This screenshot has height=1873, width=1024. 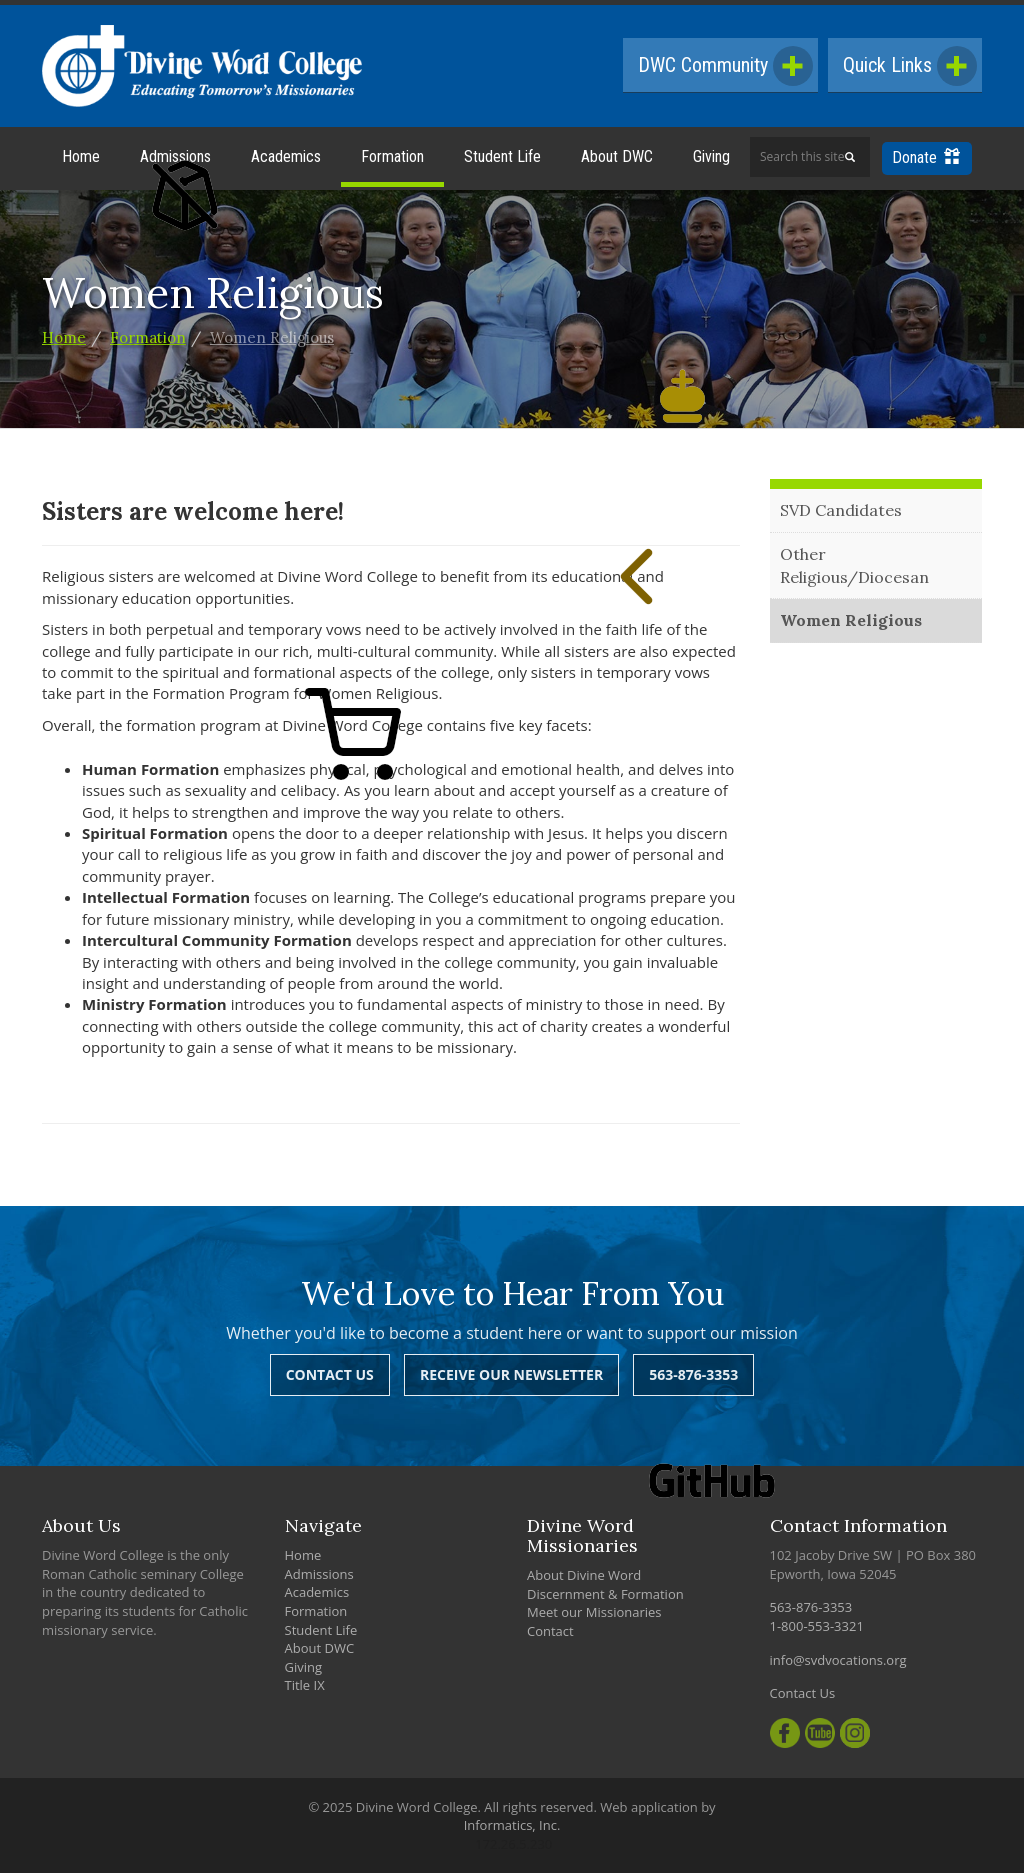 What do you see at coordinates (636, 576) in the screenshot?
I see `go back to the previous screen` at bounding box center [636, 576].